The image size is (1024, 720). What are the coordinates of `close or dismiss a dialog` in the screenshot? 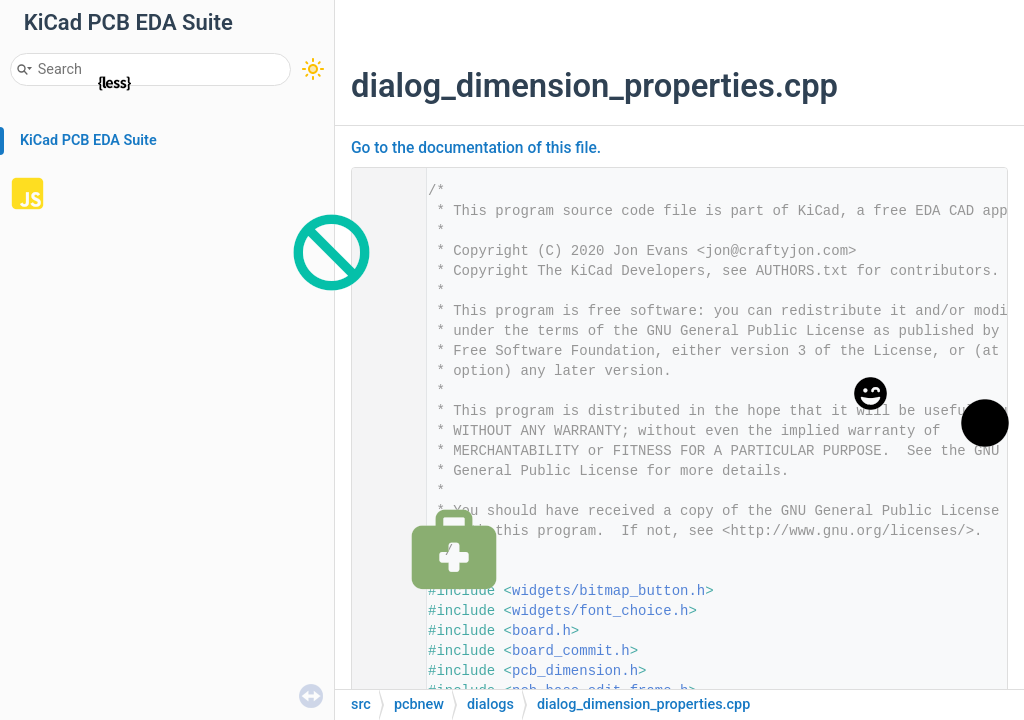 It's located at (985, 423).